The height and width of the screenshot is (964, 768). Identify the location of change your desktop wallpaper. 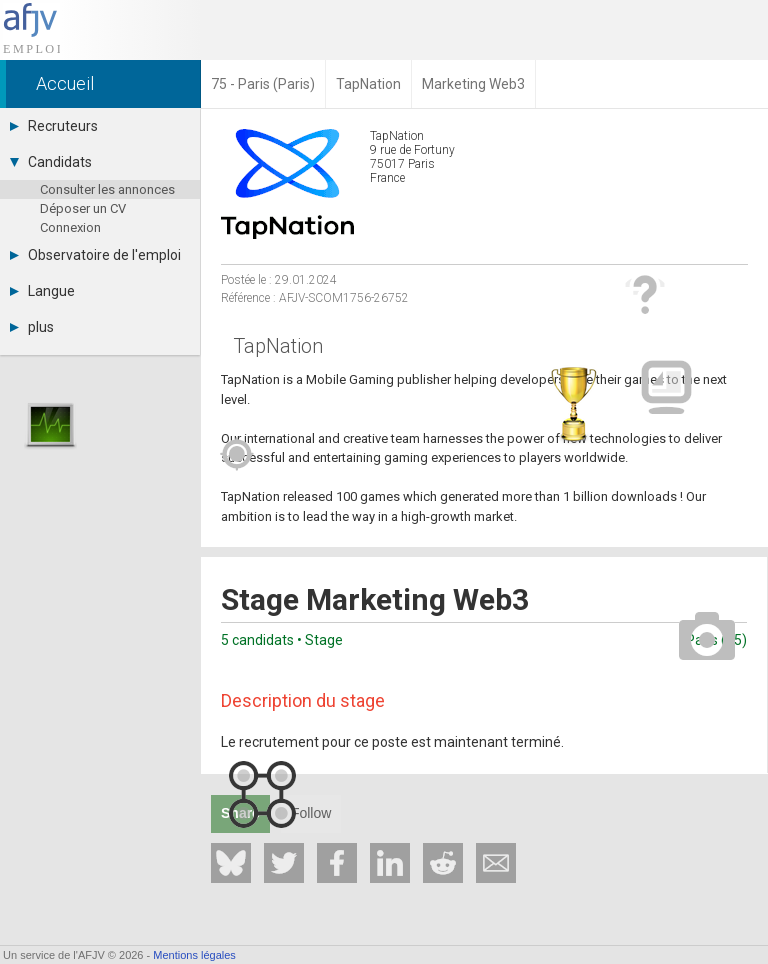
(666, 385).